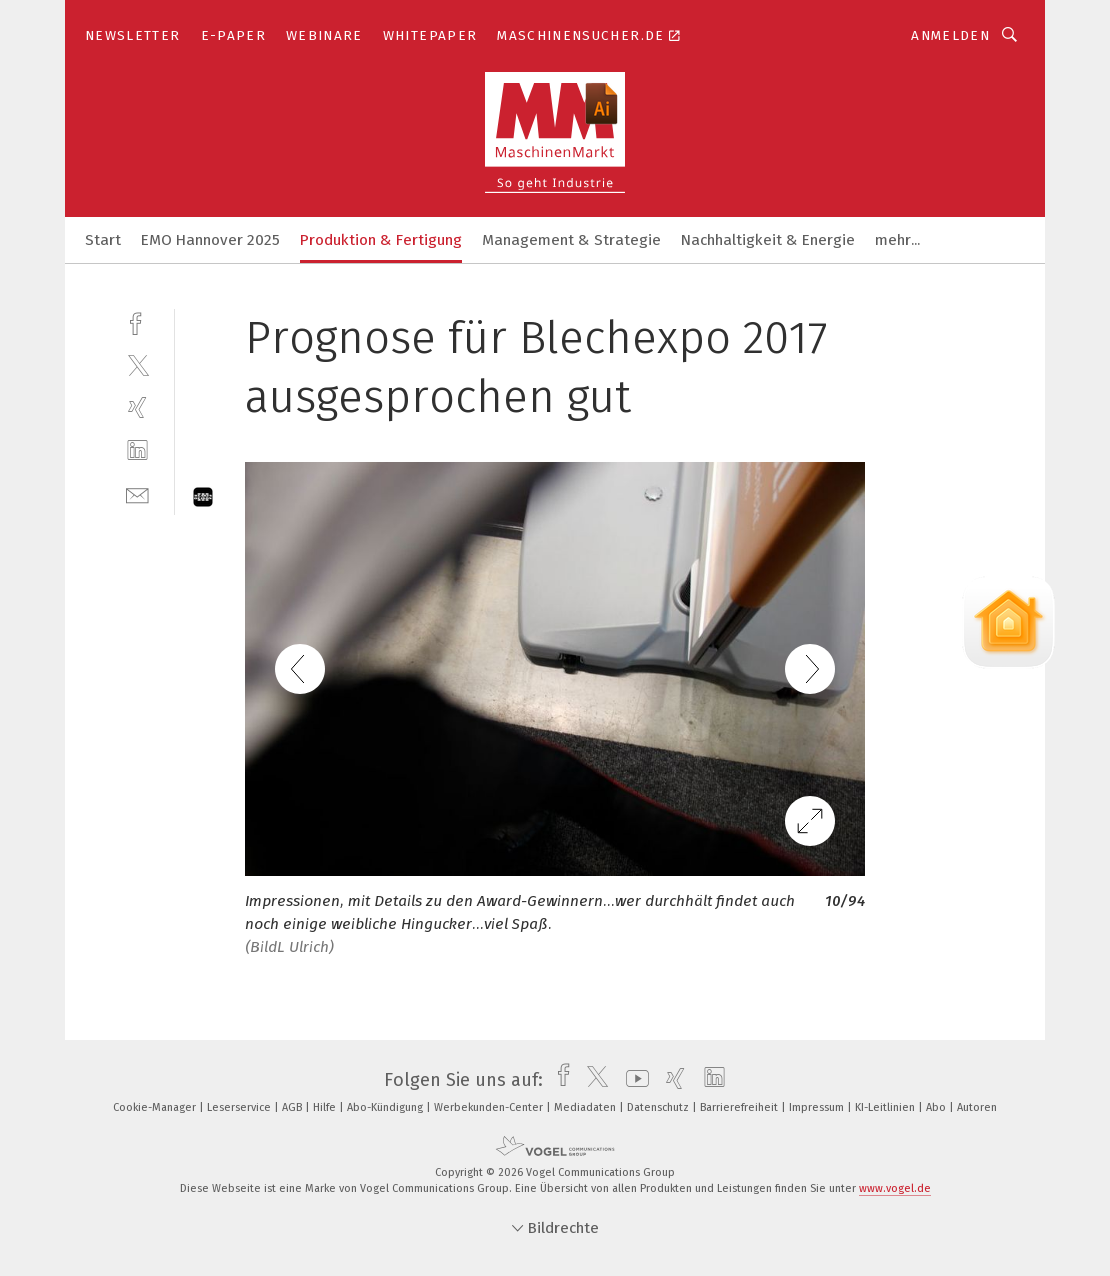 The image size is (1110, 1276). What do you see at coordinates (601, 103) in the screenshot?
I see `open an Adobe Illustrator file` at bounding box center [601, 103].